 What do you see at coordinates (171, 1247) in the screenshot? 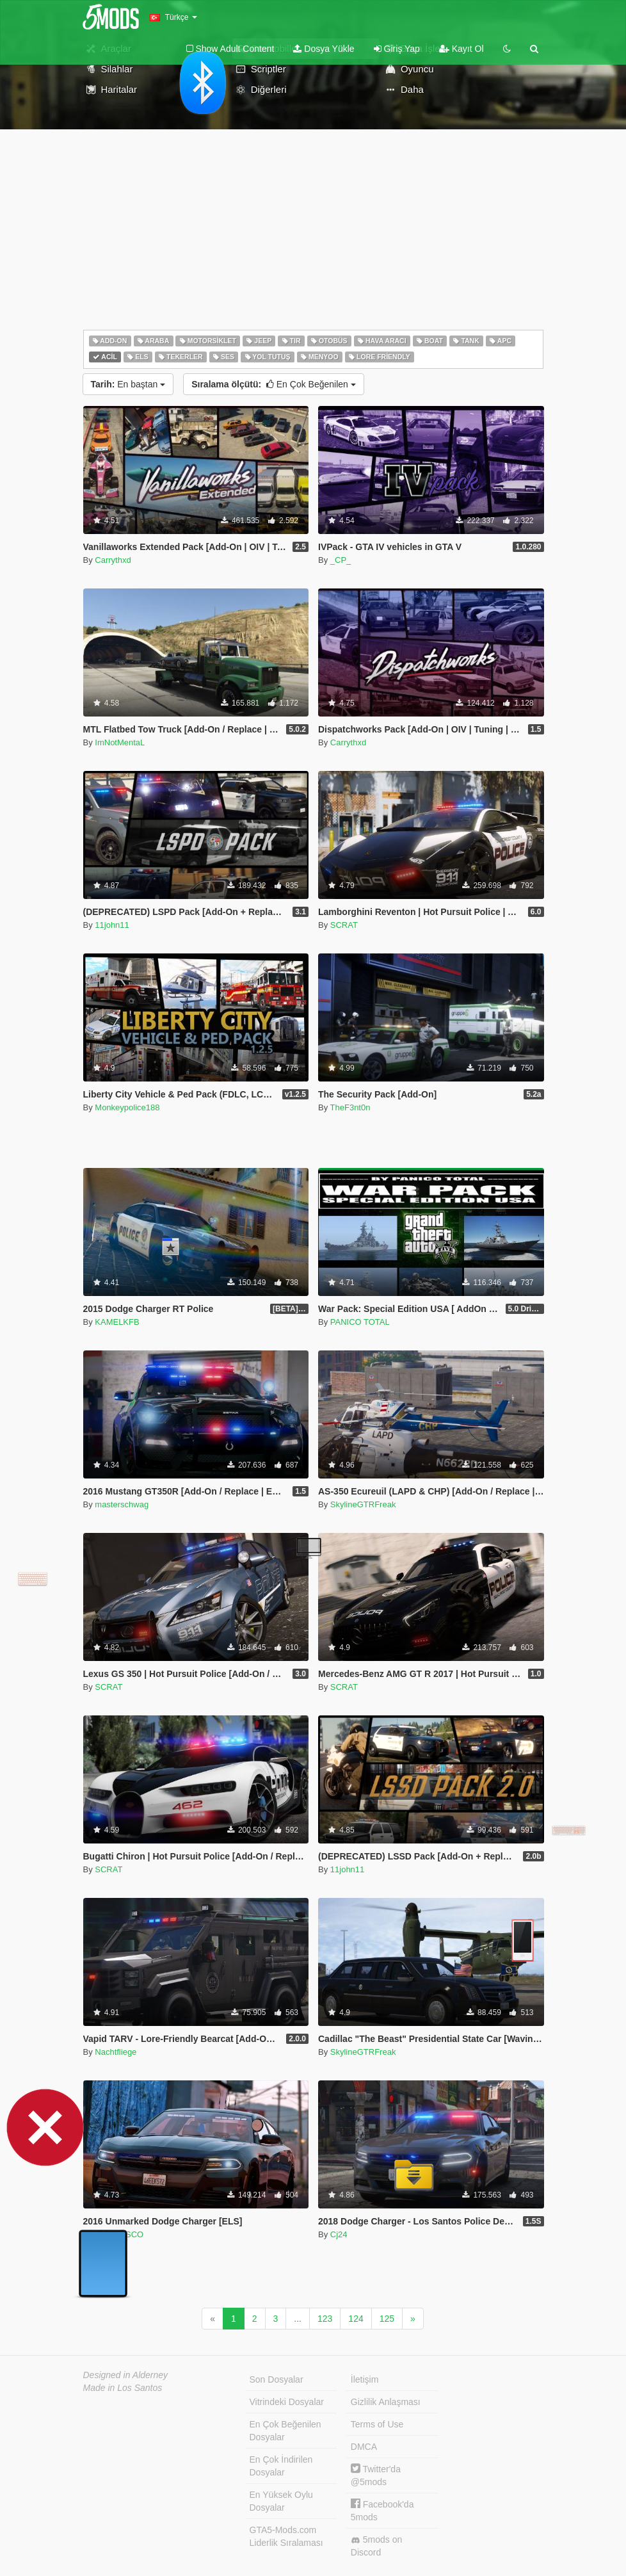
I see `access favorited items in your media library` at bounding box center [171, 1247].